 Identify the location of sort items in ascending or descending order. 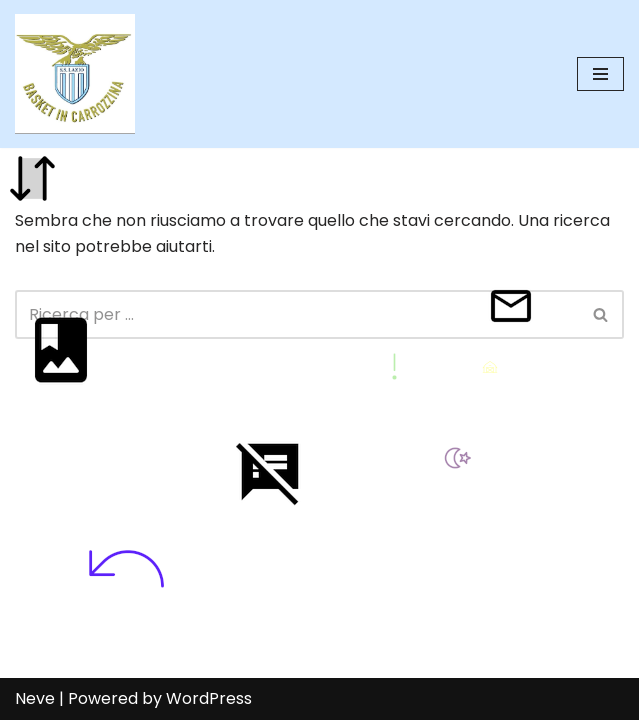
(32, 178).